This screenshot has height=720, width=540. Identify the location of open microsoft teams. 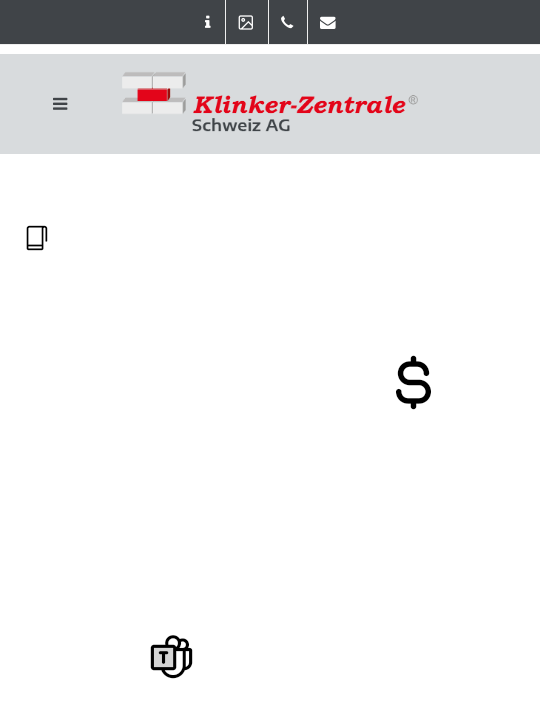
(171, 657).